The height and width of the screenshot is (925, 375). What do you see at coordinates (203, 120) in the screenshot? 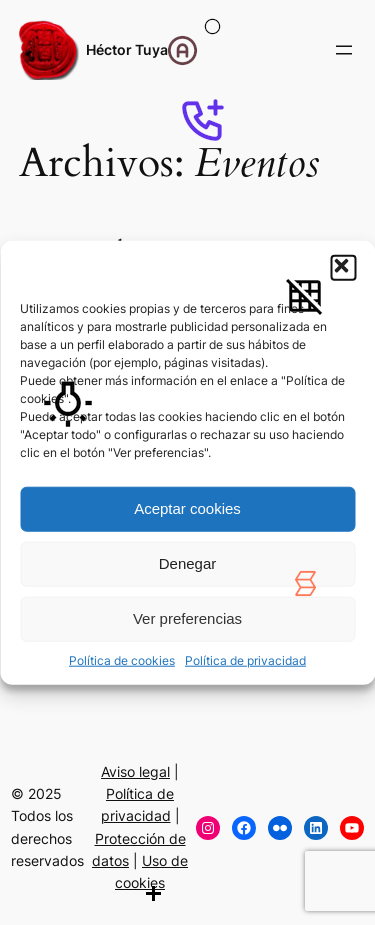
I see `add a new contact` at bounding box center [203, 120].